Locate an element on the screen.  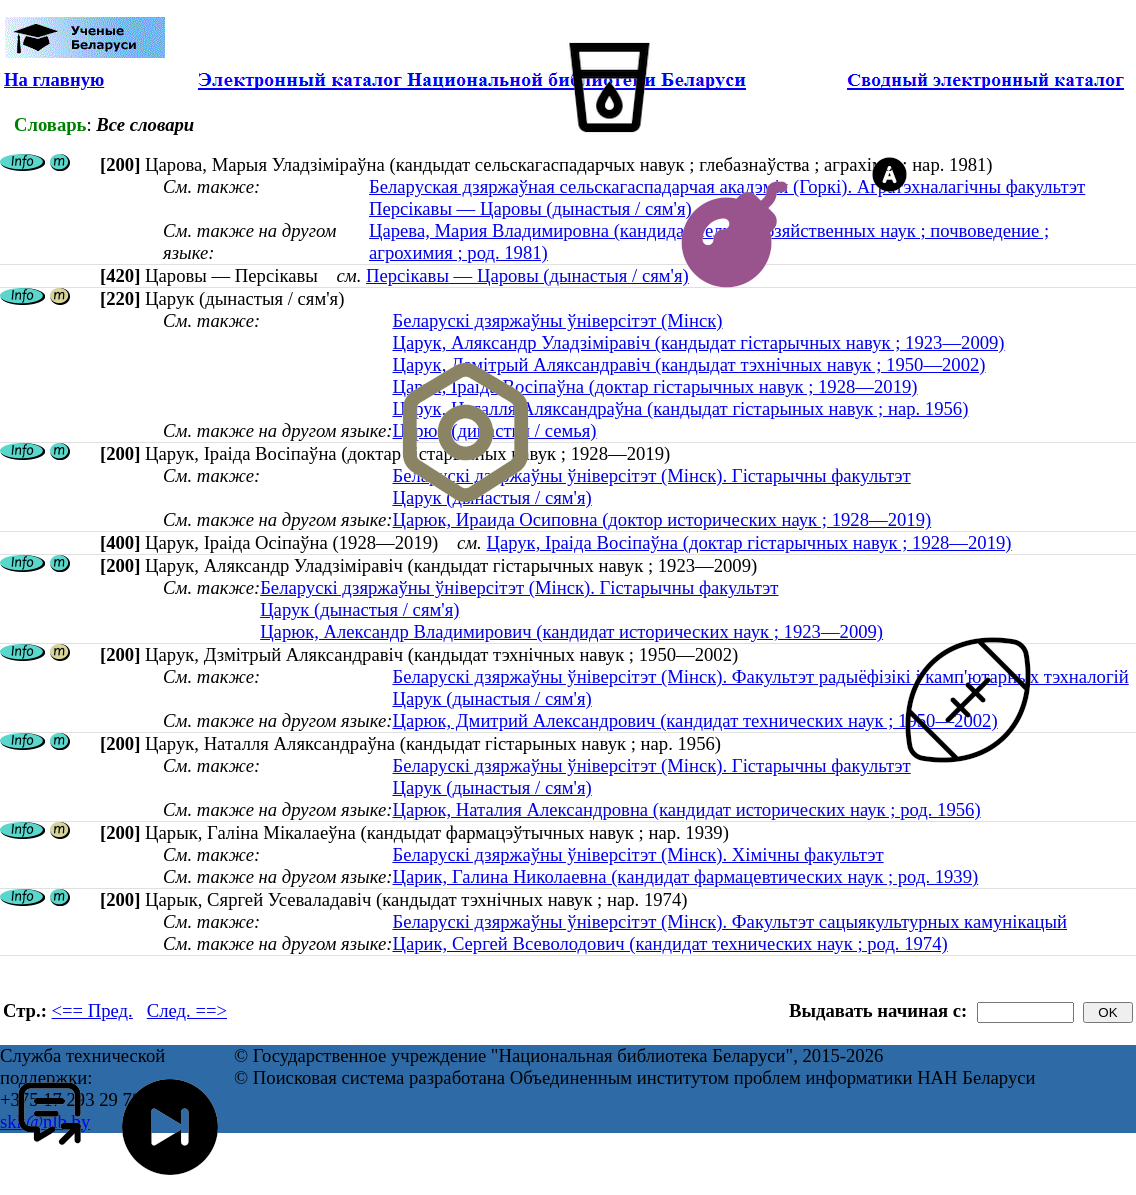
delete all data or perform destructive action is located at coordinates (734, 234).